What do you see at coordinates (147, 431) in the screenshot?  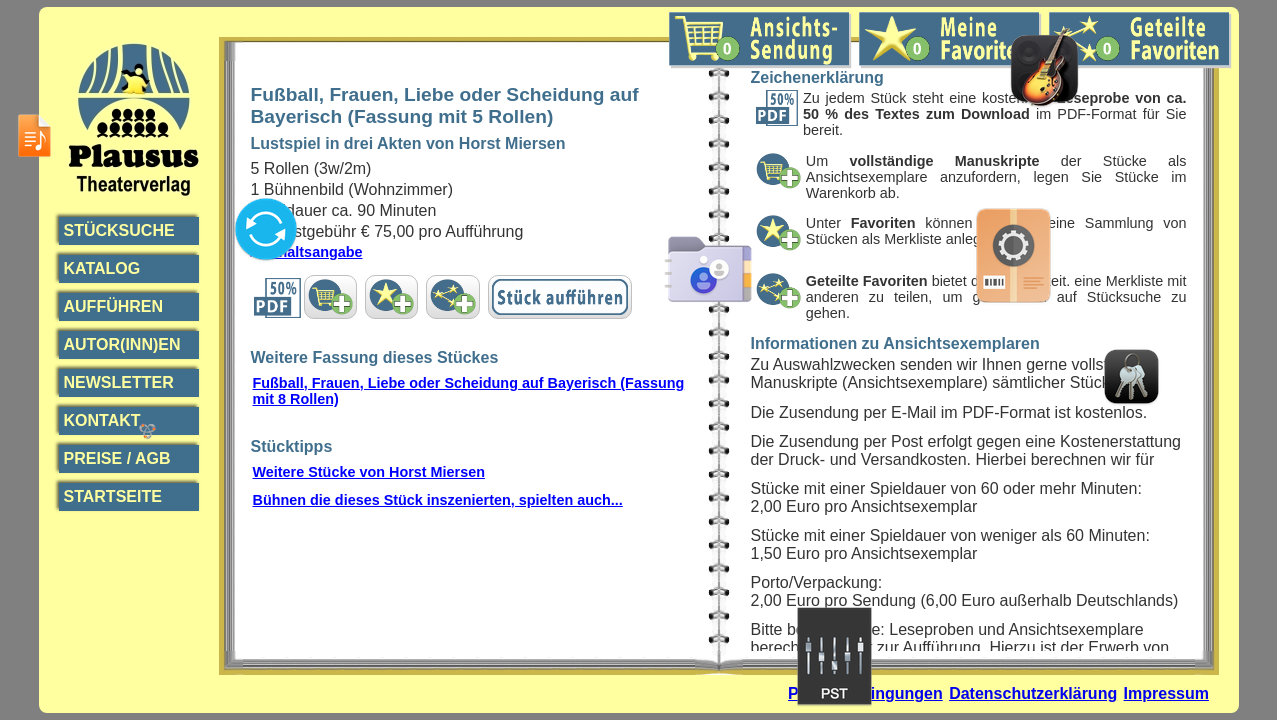 I see `access bonjour network discovery settings` at bounding box center [147, 431].